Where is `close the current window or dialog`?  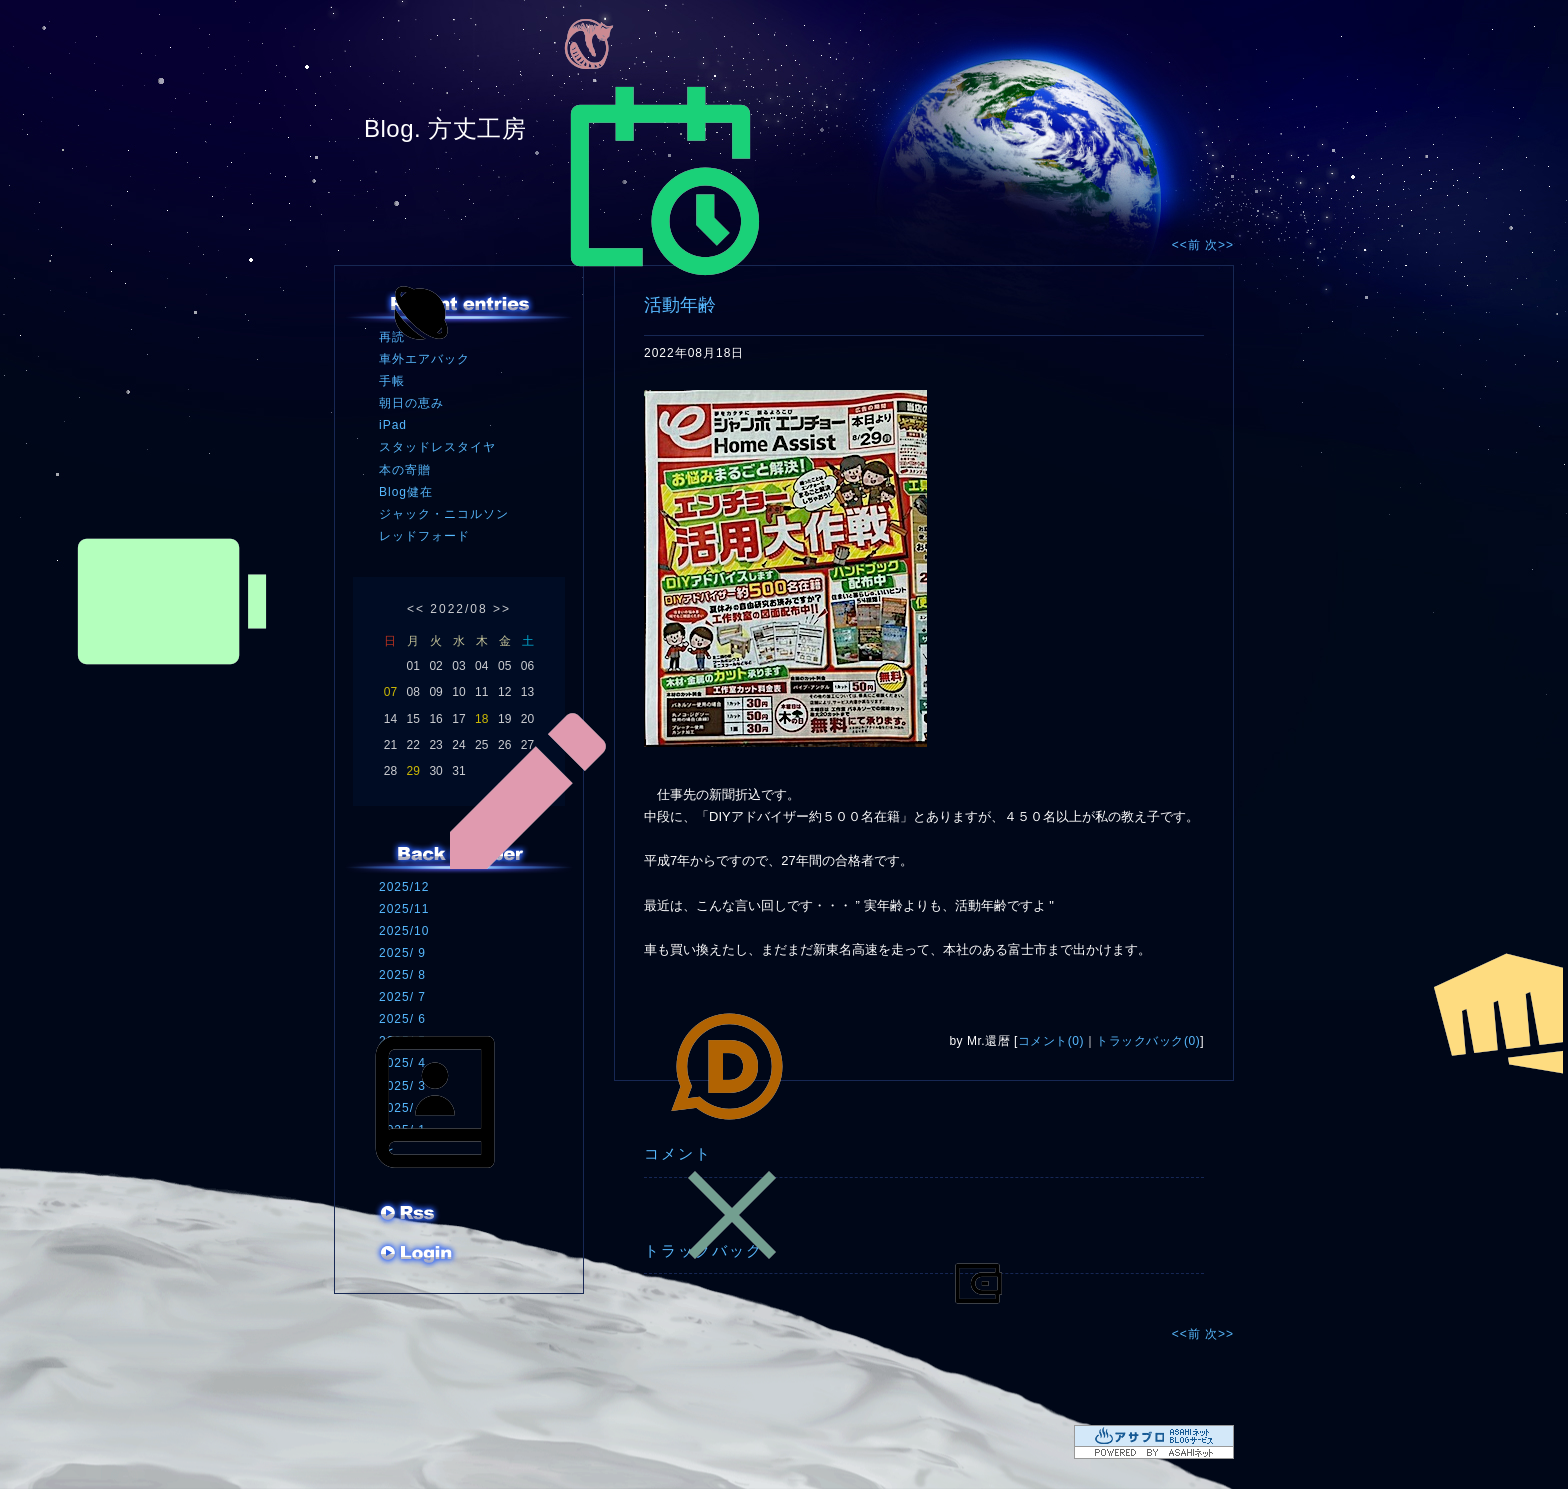 close the current window or dialog is located at coordinates (732, 1215).